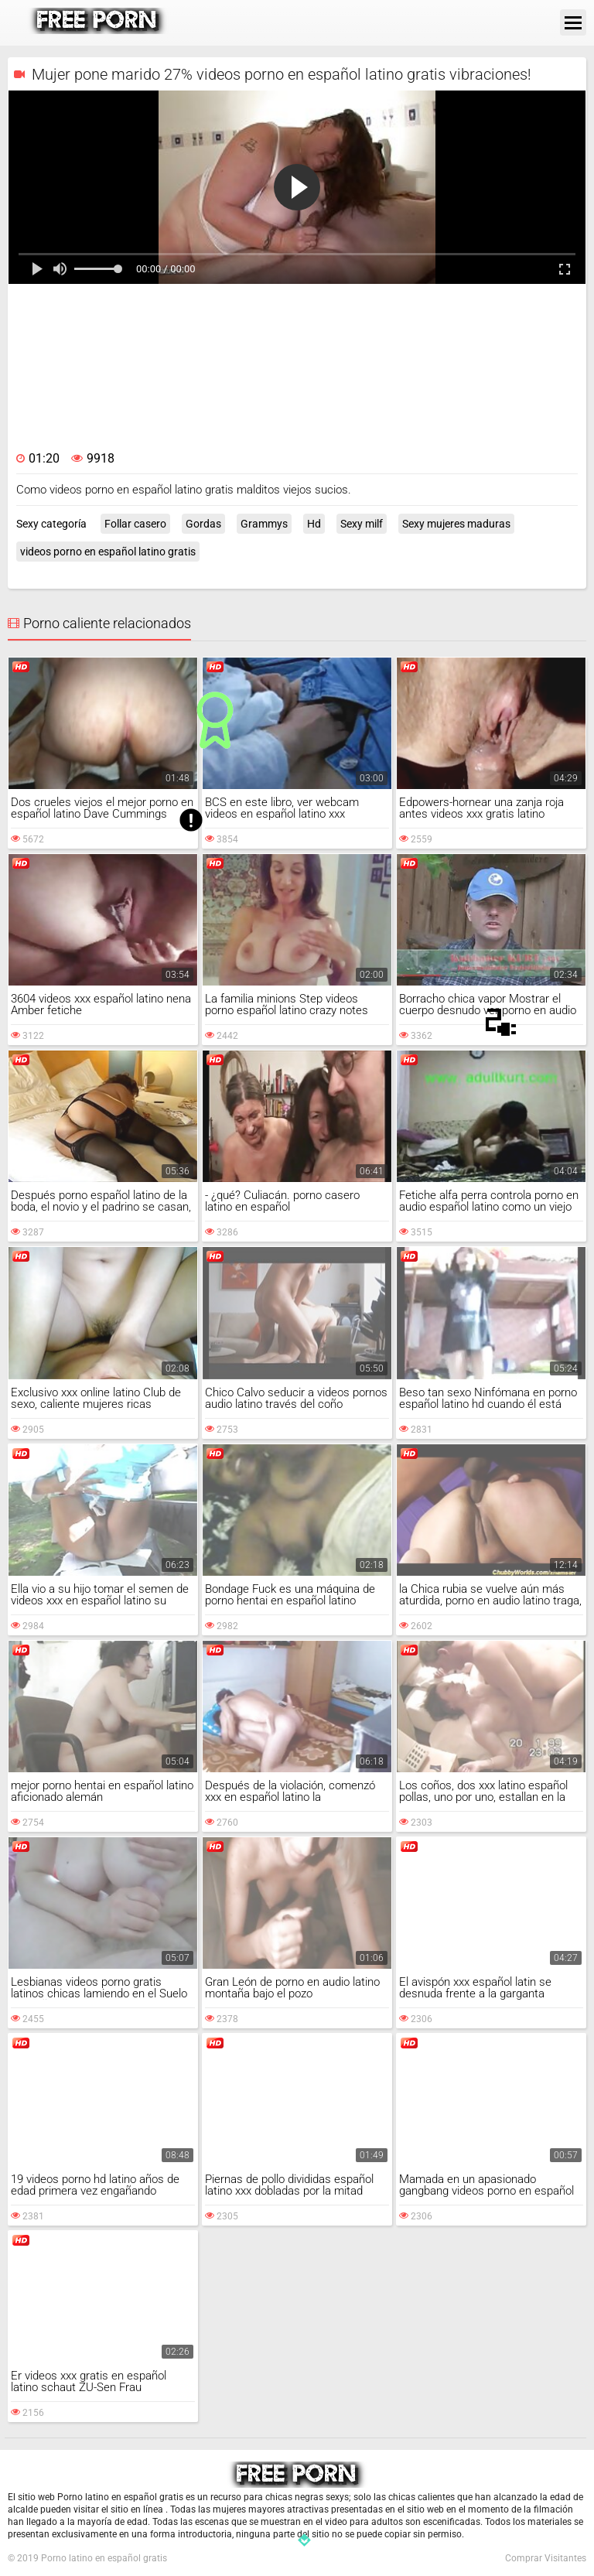  I want to click on find nearby electrical services or charging stations, so click(500, 1022).